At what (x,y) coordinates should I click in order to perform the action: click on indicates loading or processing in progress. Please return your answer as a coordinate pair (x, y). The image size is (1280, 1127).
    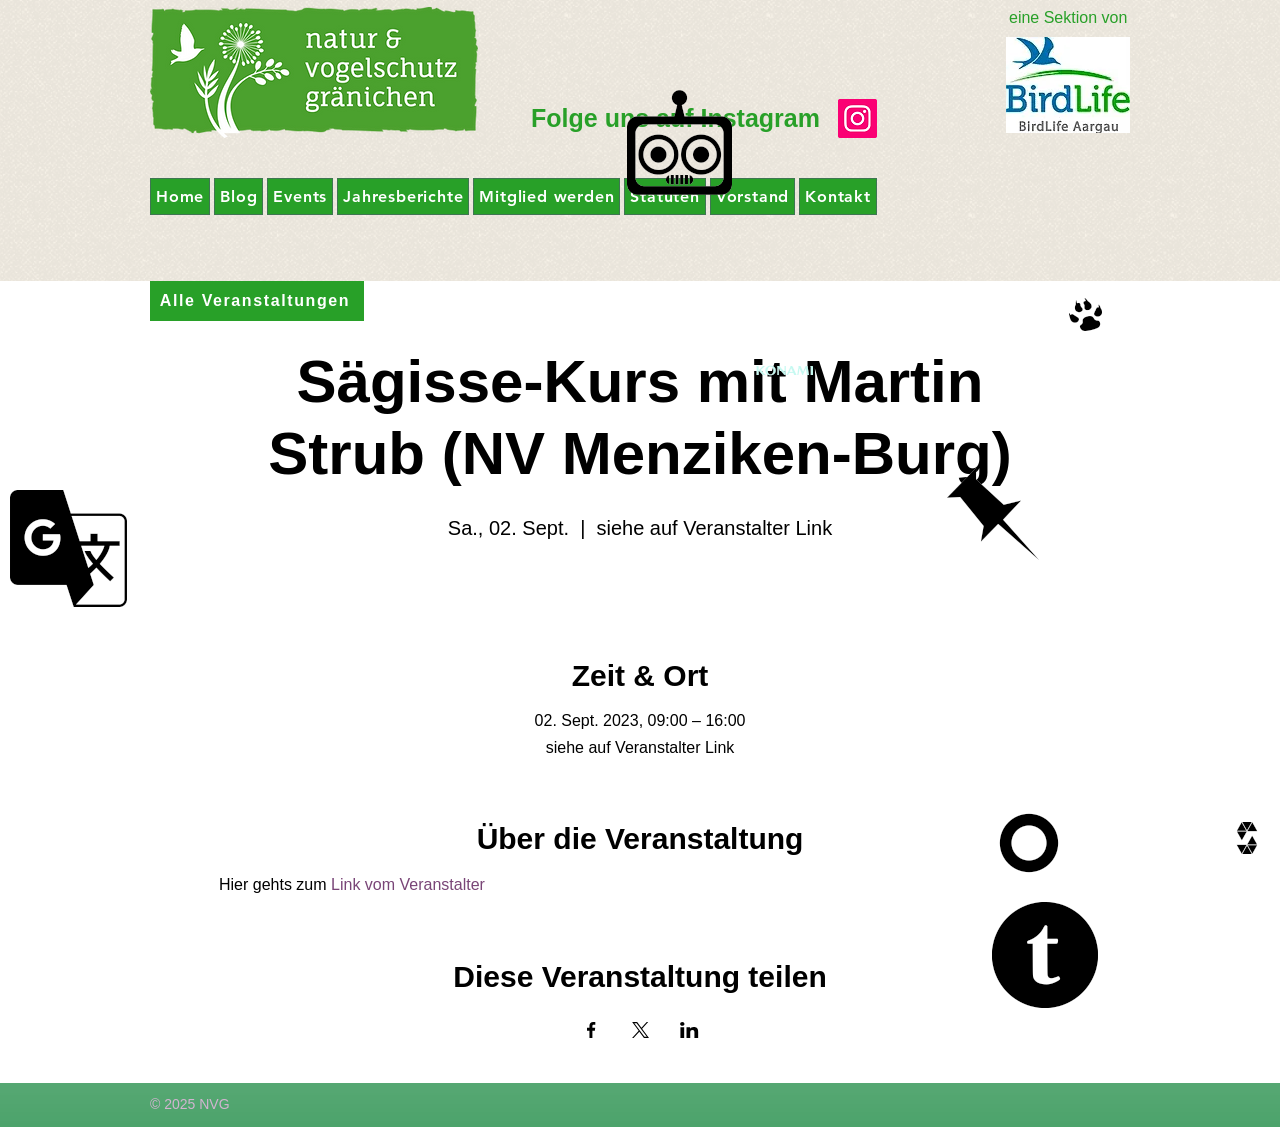
    Looking at the image, I should click on (1029, 843).